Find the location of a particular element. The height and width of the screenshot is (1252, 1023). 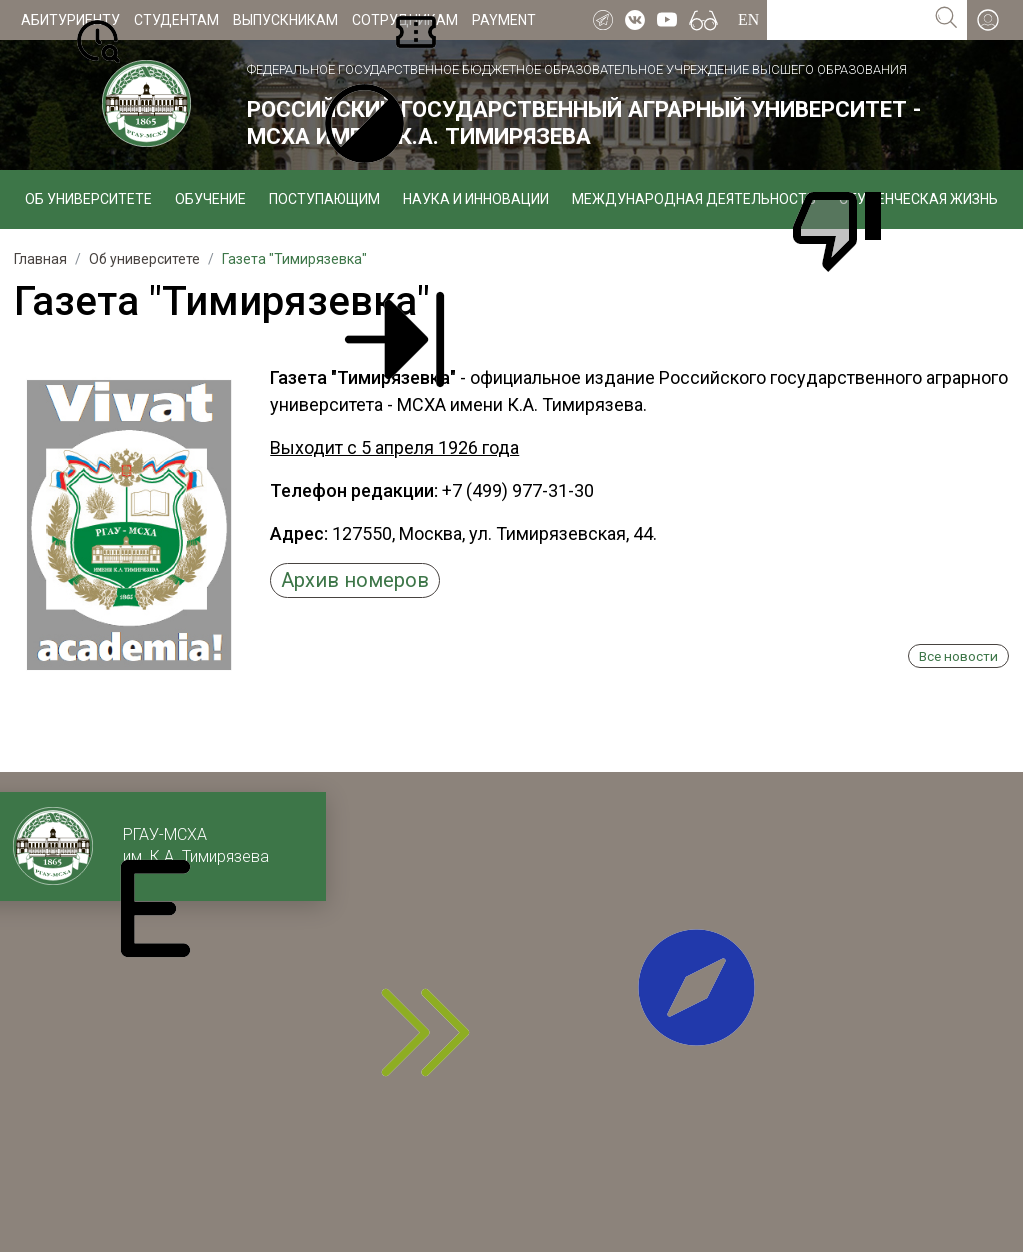

search through time history or logs is located at coordinates (97, 40).